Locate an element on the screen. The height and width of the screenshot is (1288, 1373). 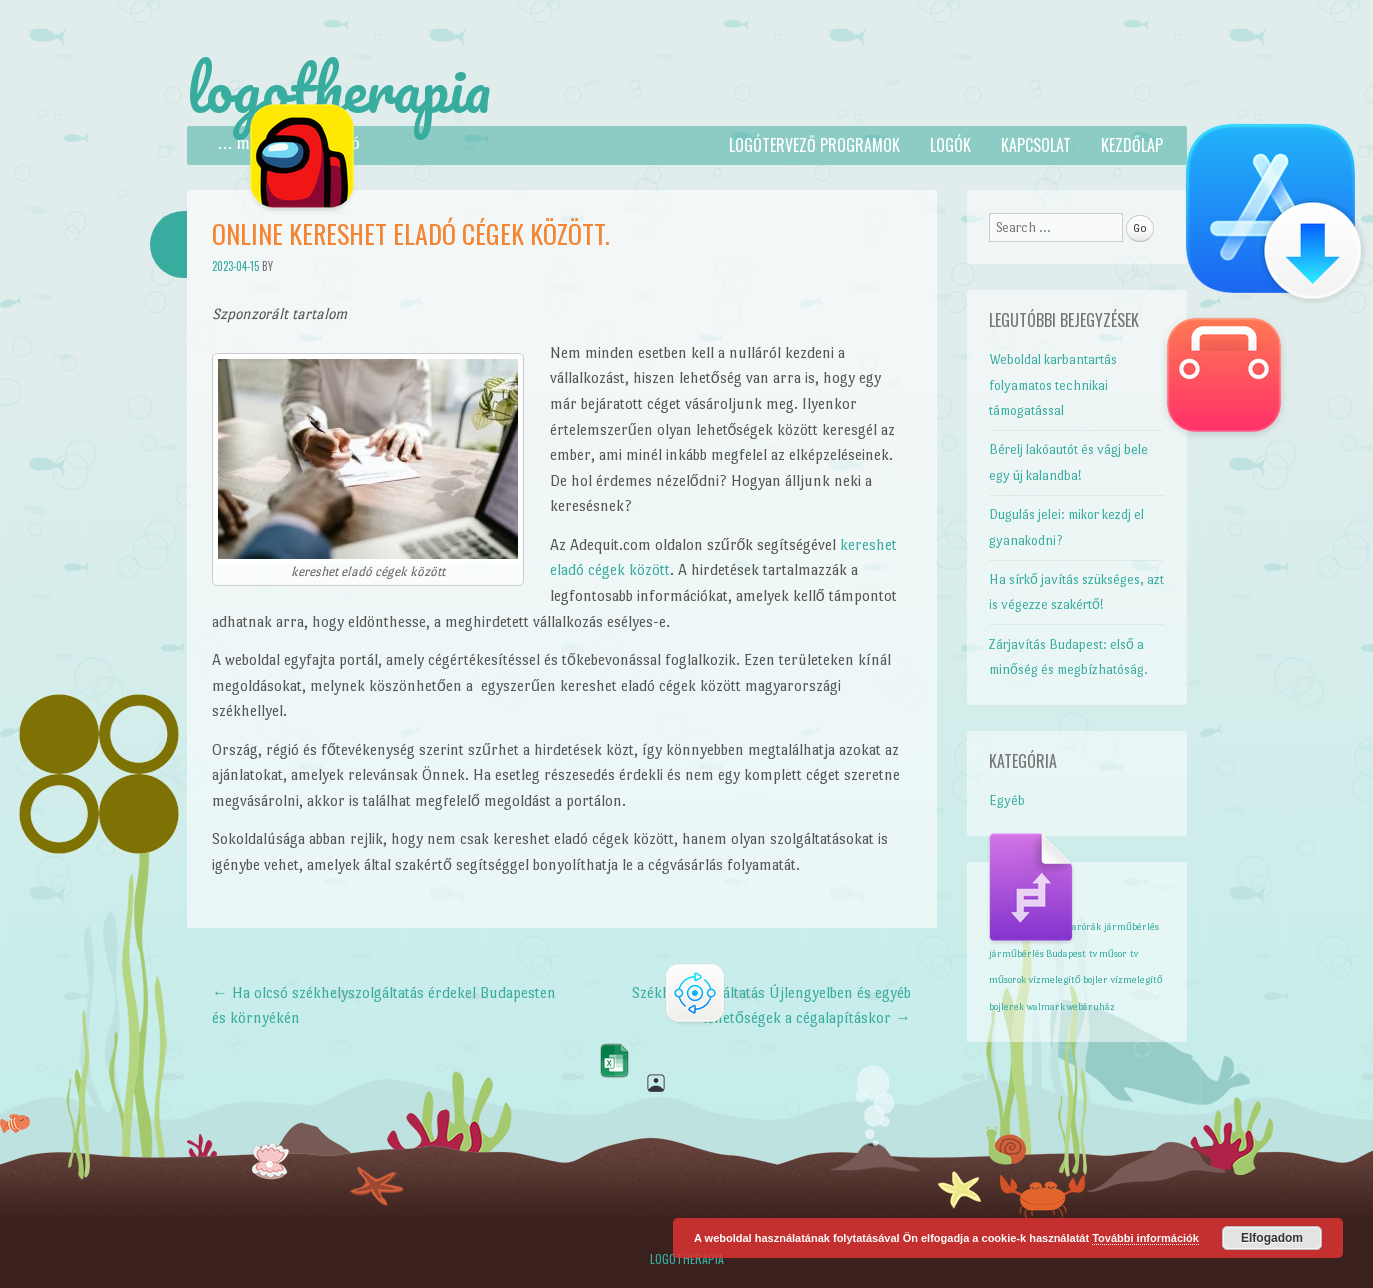
microsoft infopath form file is located at coordinates (1031, 887).